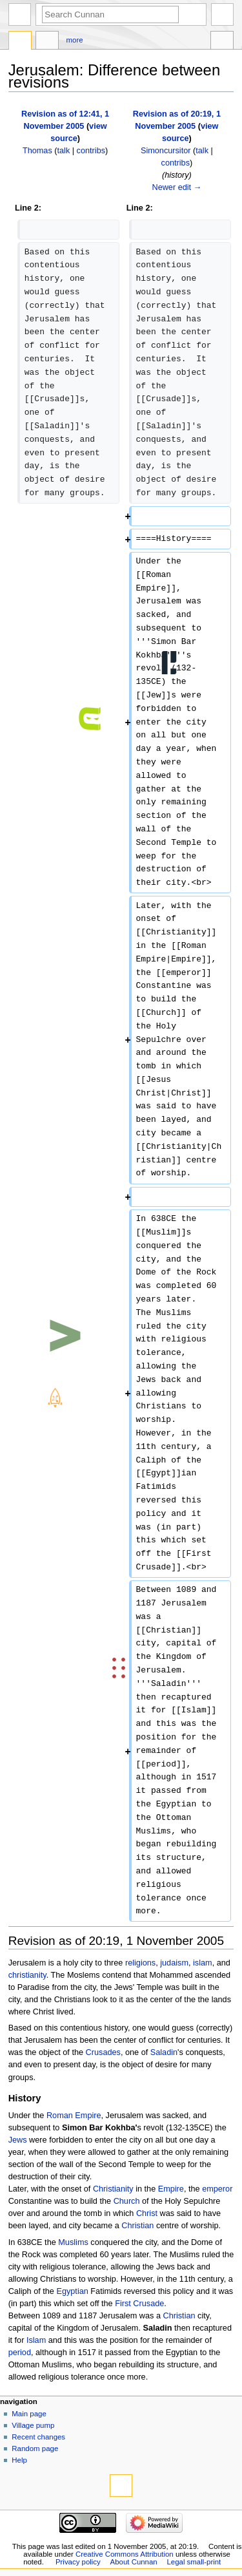  I want to click on Apache RocketMQ logo, so click(55, 1397).